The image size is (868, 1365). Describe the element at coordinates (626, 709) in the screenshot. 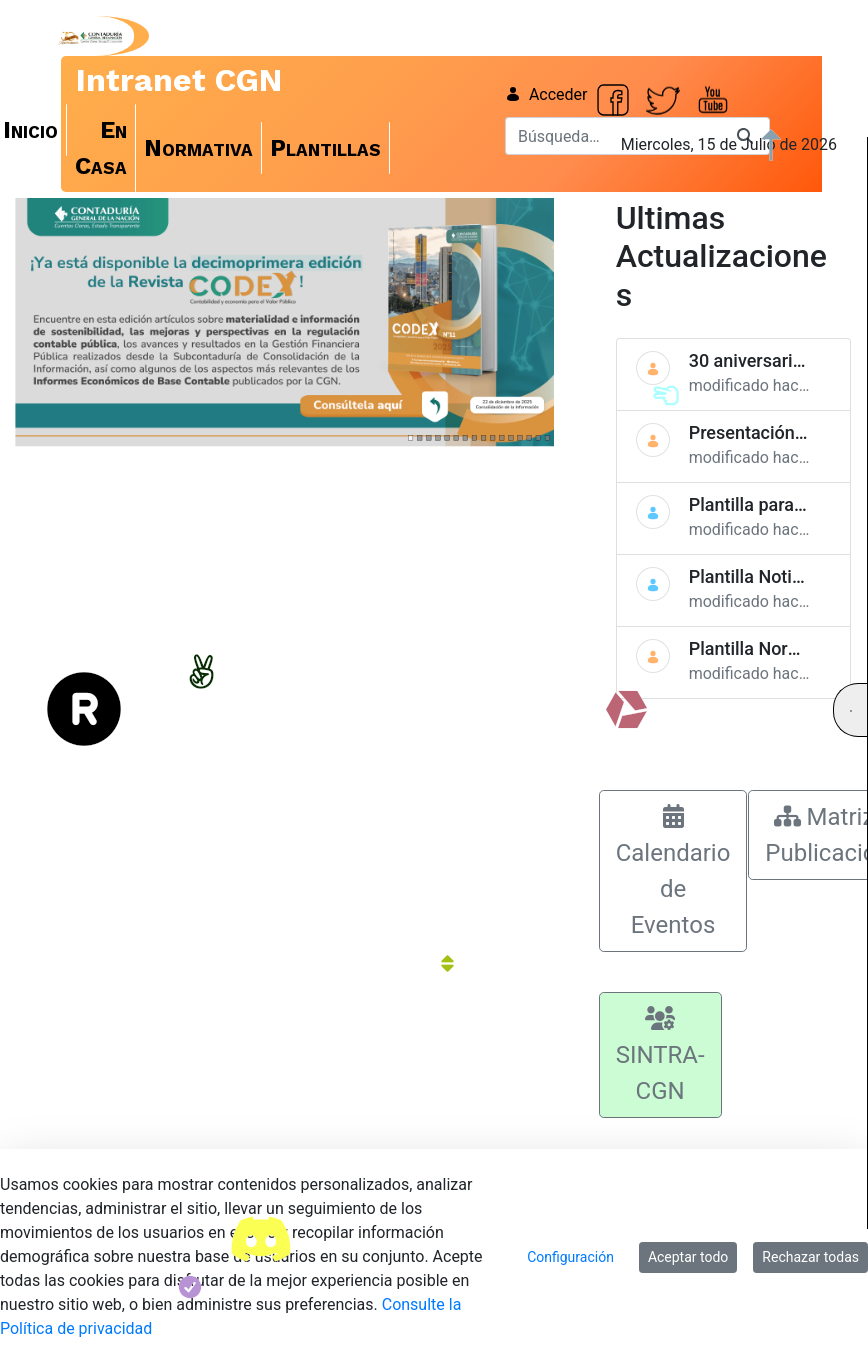

I see `InstaLOD brand logo` at that location.